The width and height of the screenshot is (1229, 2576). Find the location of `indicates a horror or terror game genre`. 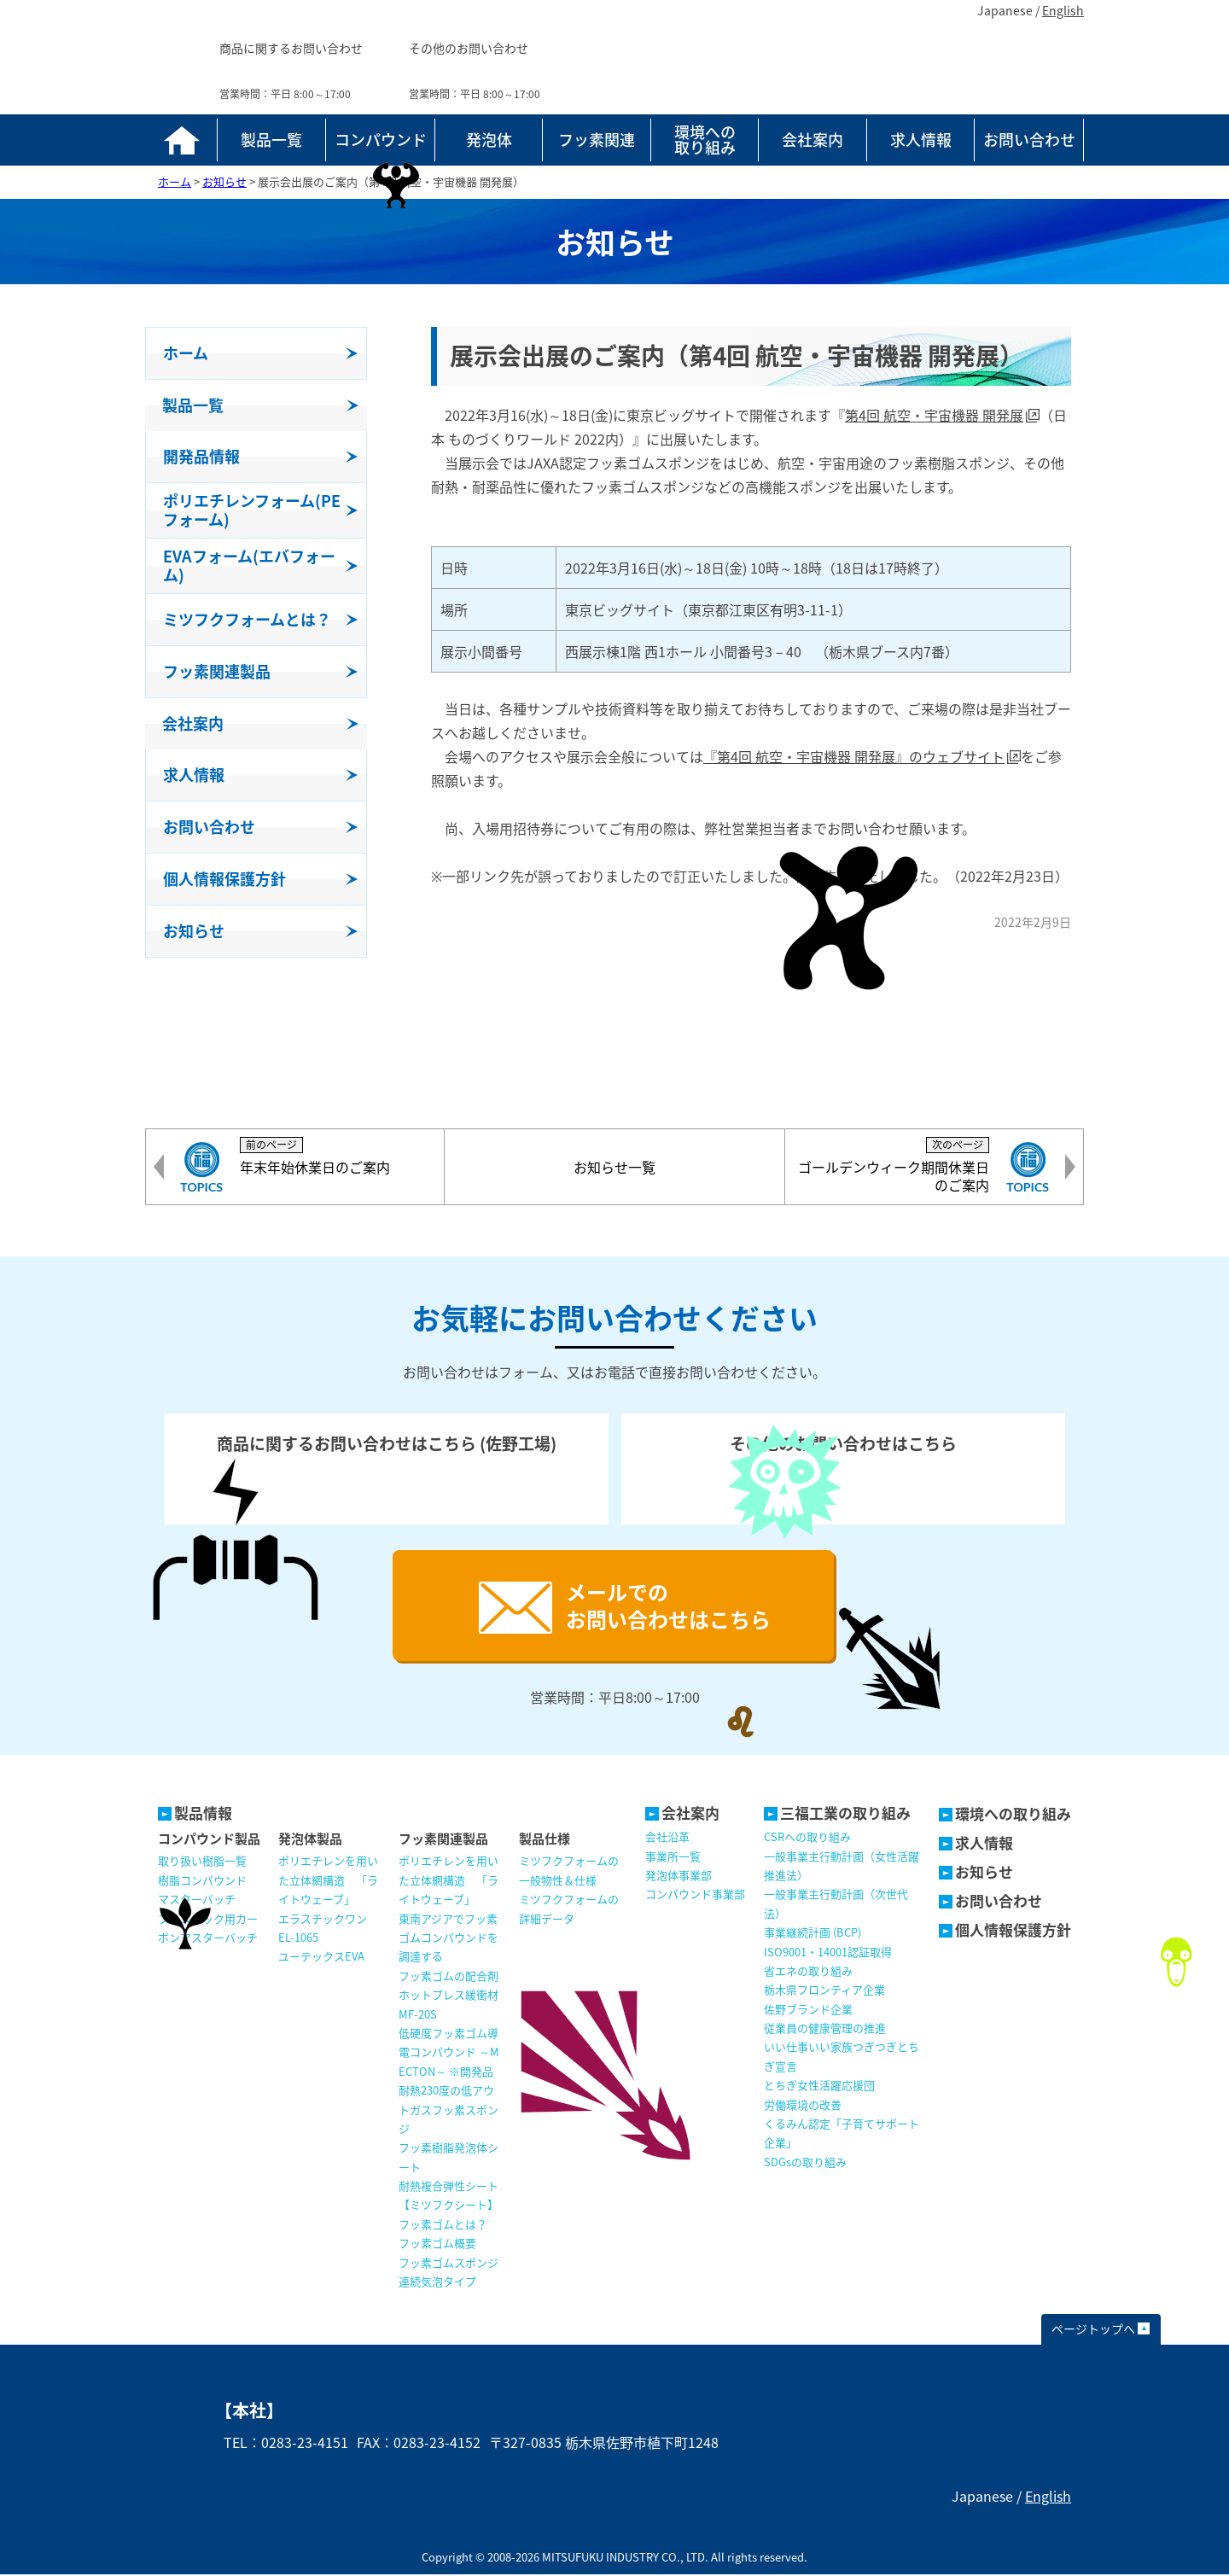

indicates a horror or terror game genre is located at coordinates (1176, 1961).